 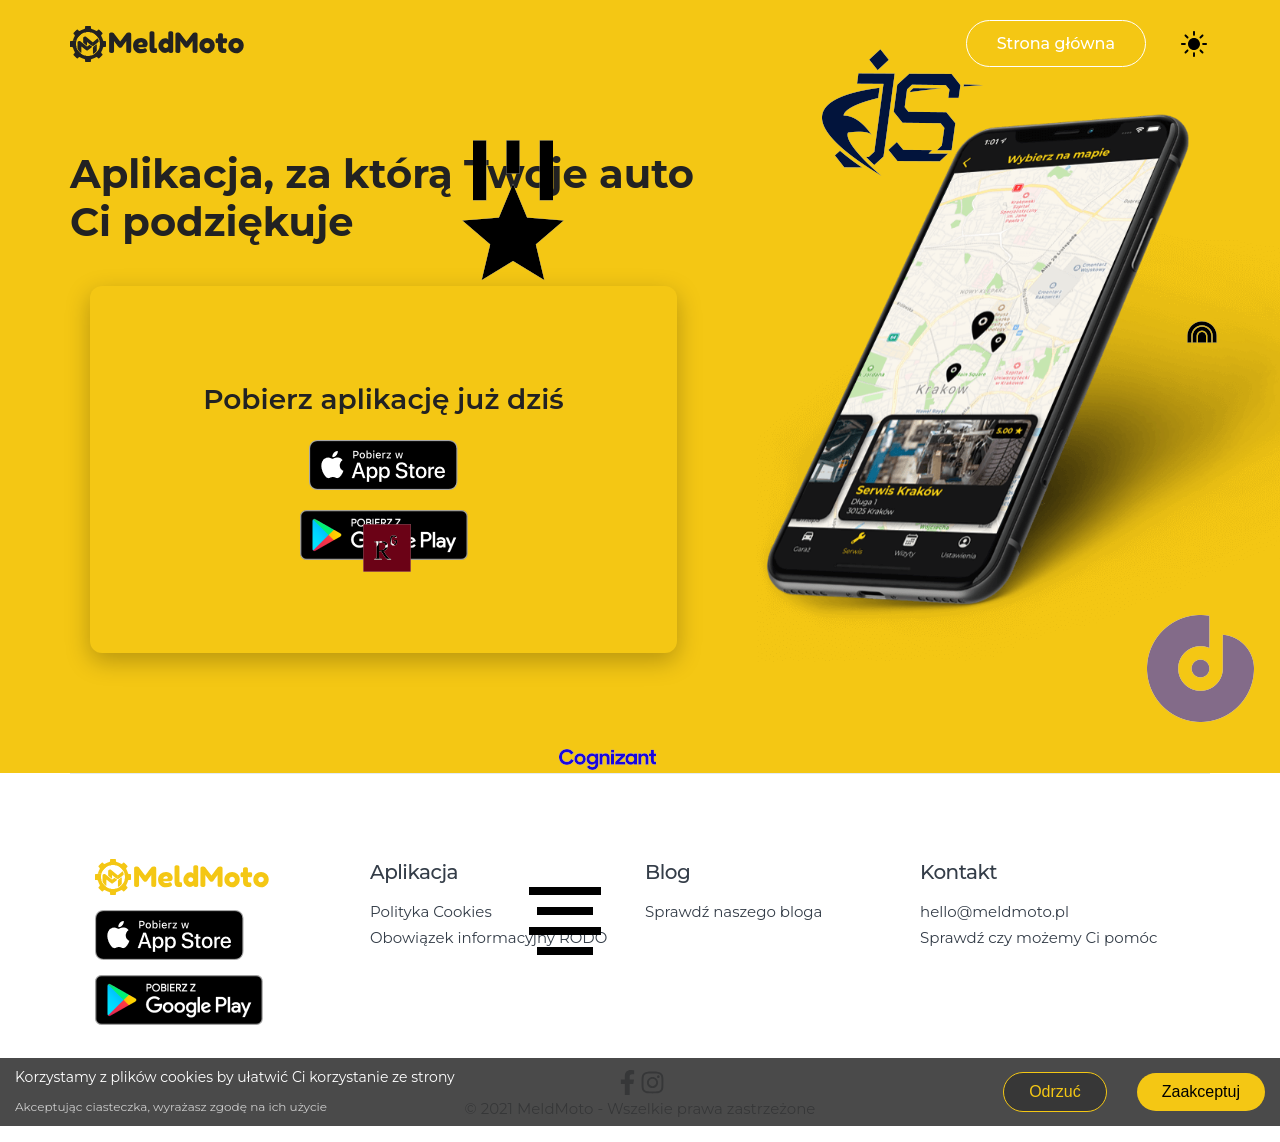 What do you see at coordinates (1200, 668) in the screenshot?
I see `open the Drooble music social network app` at bounding box center [1200, 668].